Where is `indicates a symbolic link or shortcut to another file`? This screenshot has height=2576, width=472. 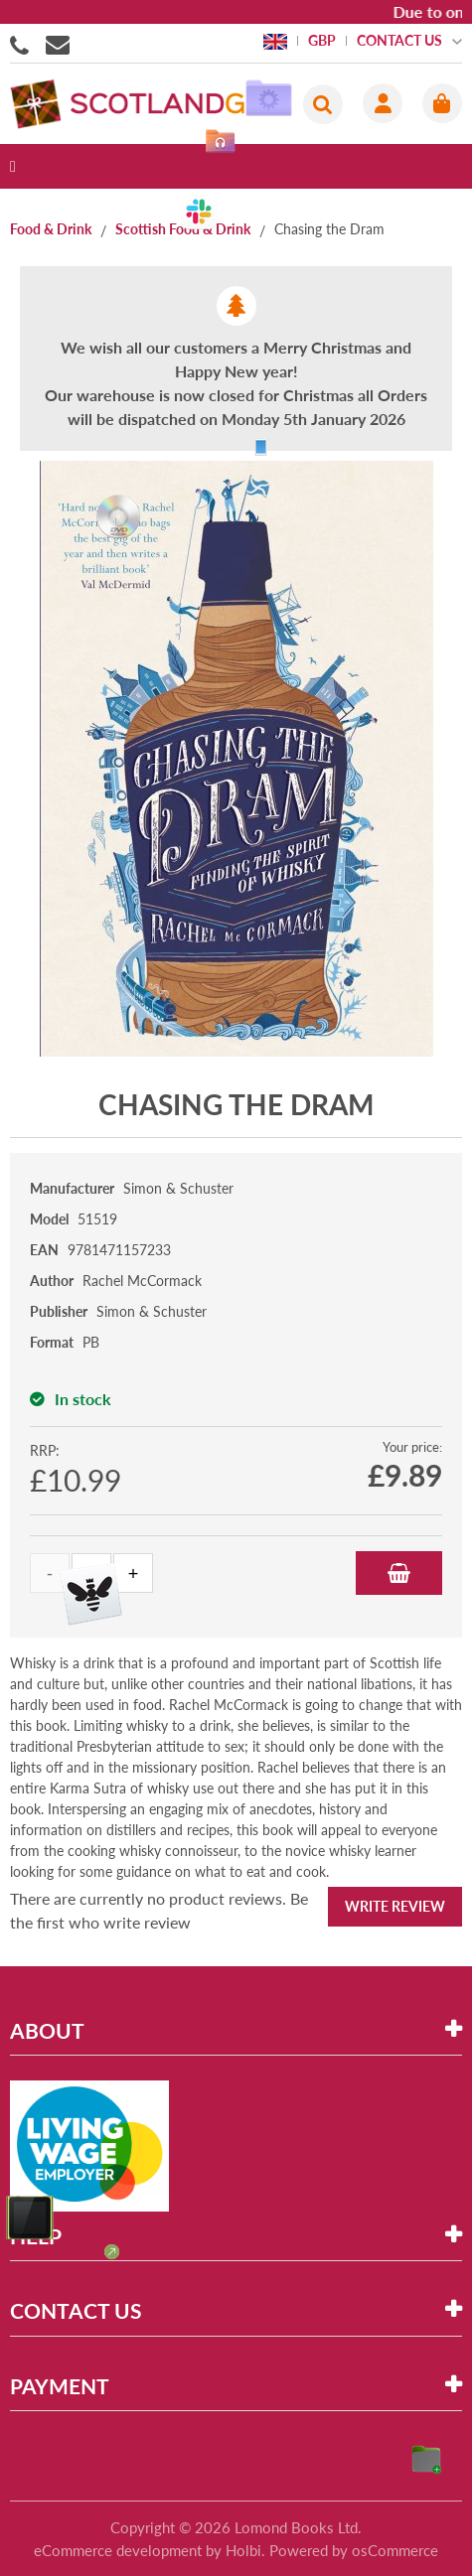 indicates a symbolic link or shortcut to another file is located at coordinates (111, 2251).